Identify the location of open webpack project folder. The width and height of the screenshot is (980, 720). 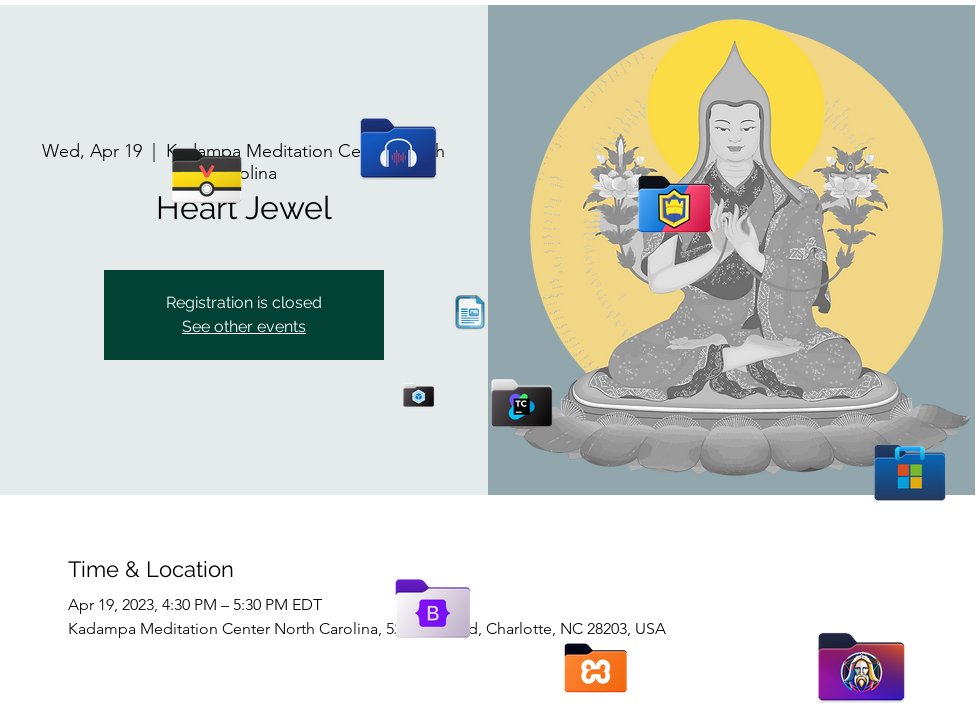
(418, 395).